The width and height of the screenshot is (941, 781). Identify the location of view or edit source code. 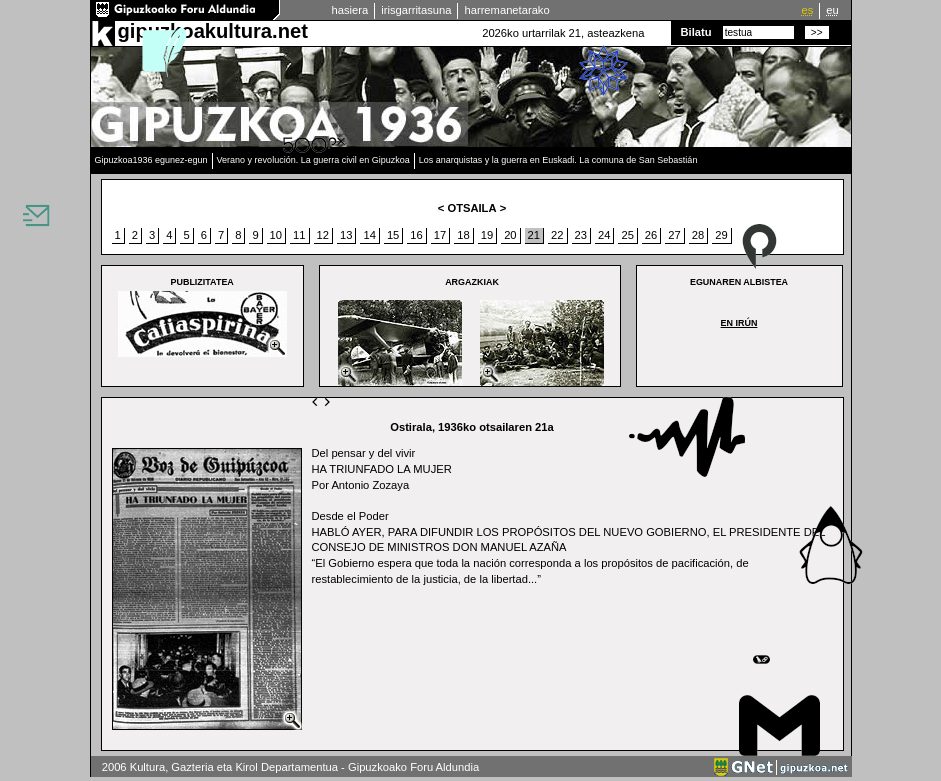
(321, 402).